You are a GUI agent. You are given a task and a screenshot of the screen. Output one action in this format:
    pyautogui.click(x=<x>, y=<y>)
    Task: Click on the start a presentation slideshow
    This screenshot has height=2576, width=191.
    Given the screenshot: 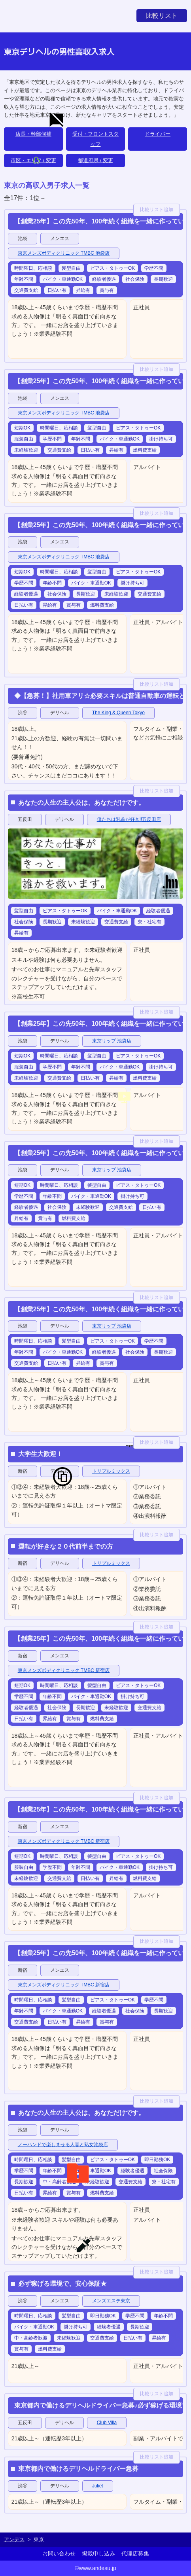 What is the action you would take?
    pyautogui.click(x=124, y=1097)
    